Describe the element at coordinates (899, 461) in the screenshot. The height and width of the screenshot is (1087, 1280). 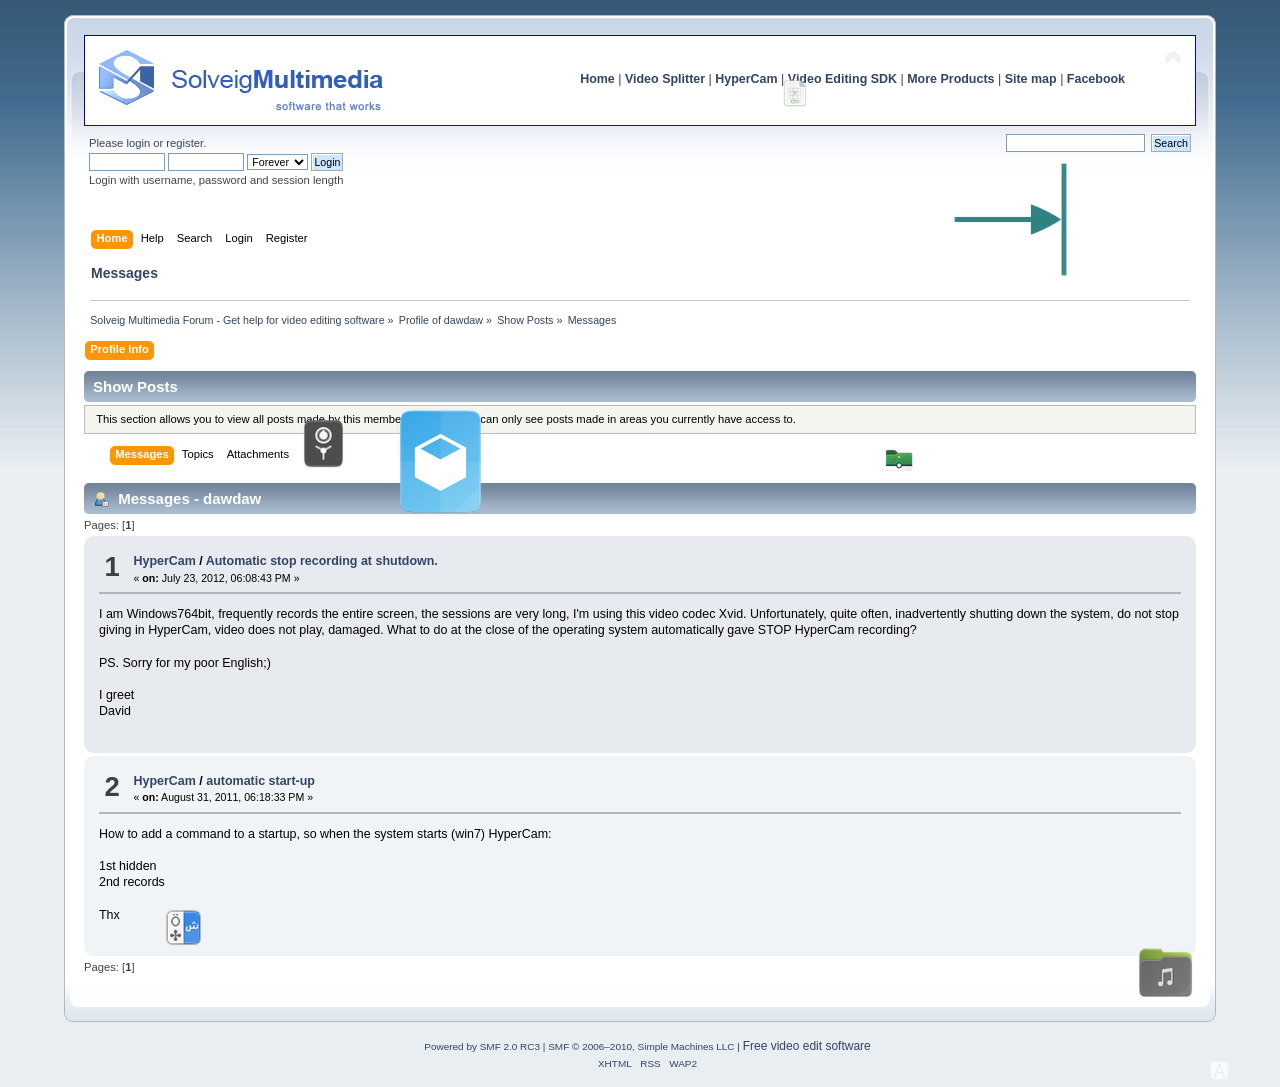
I see `open pokémon friend ball themed folder` at that location.